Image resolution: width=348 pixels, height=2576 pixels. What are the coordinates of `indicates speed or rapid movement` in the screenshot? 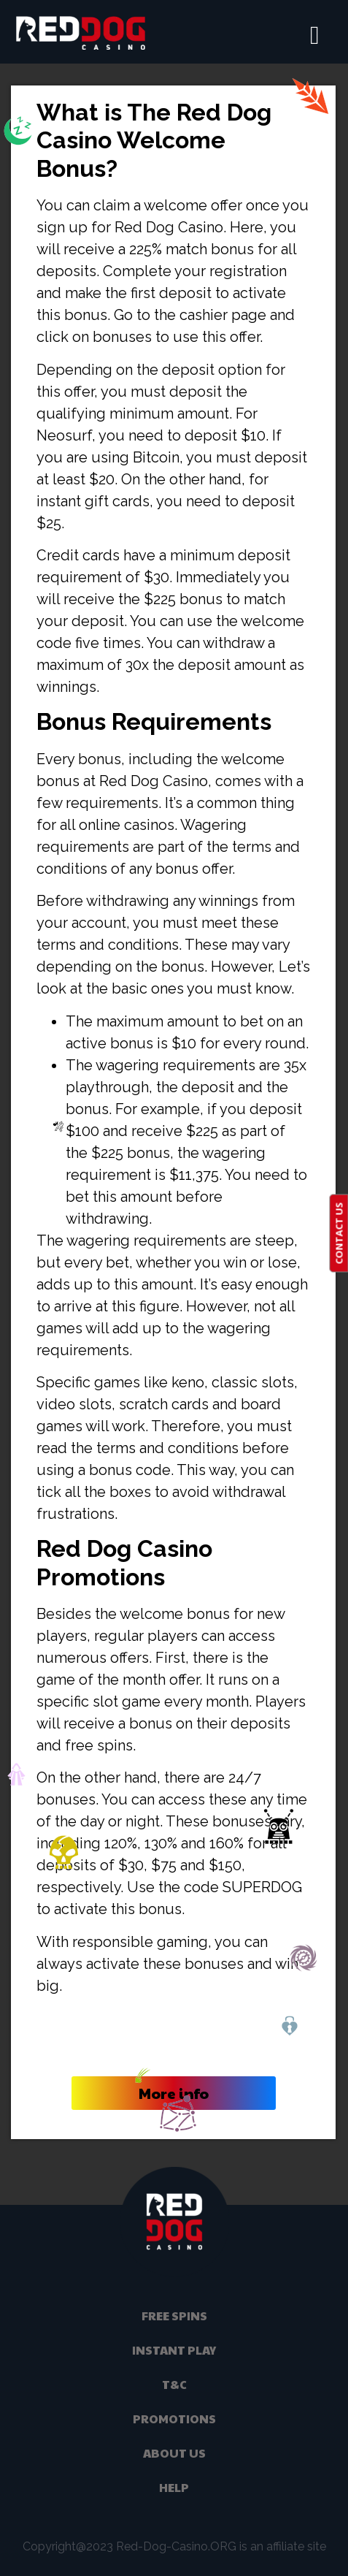 It's located at (310, 96).